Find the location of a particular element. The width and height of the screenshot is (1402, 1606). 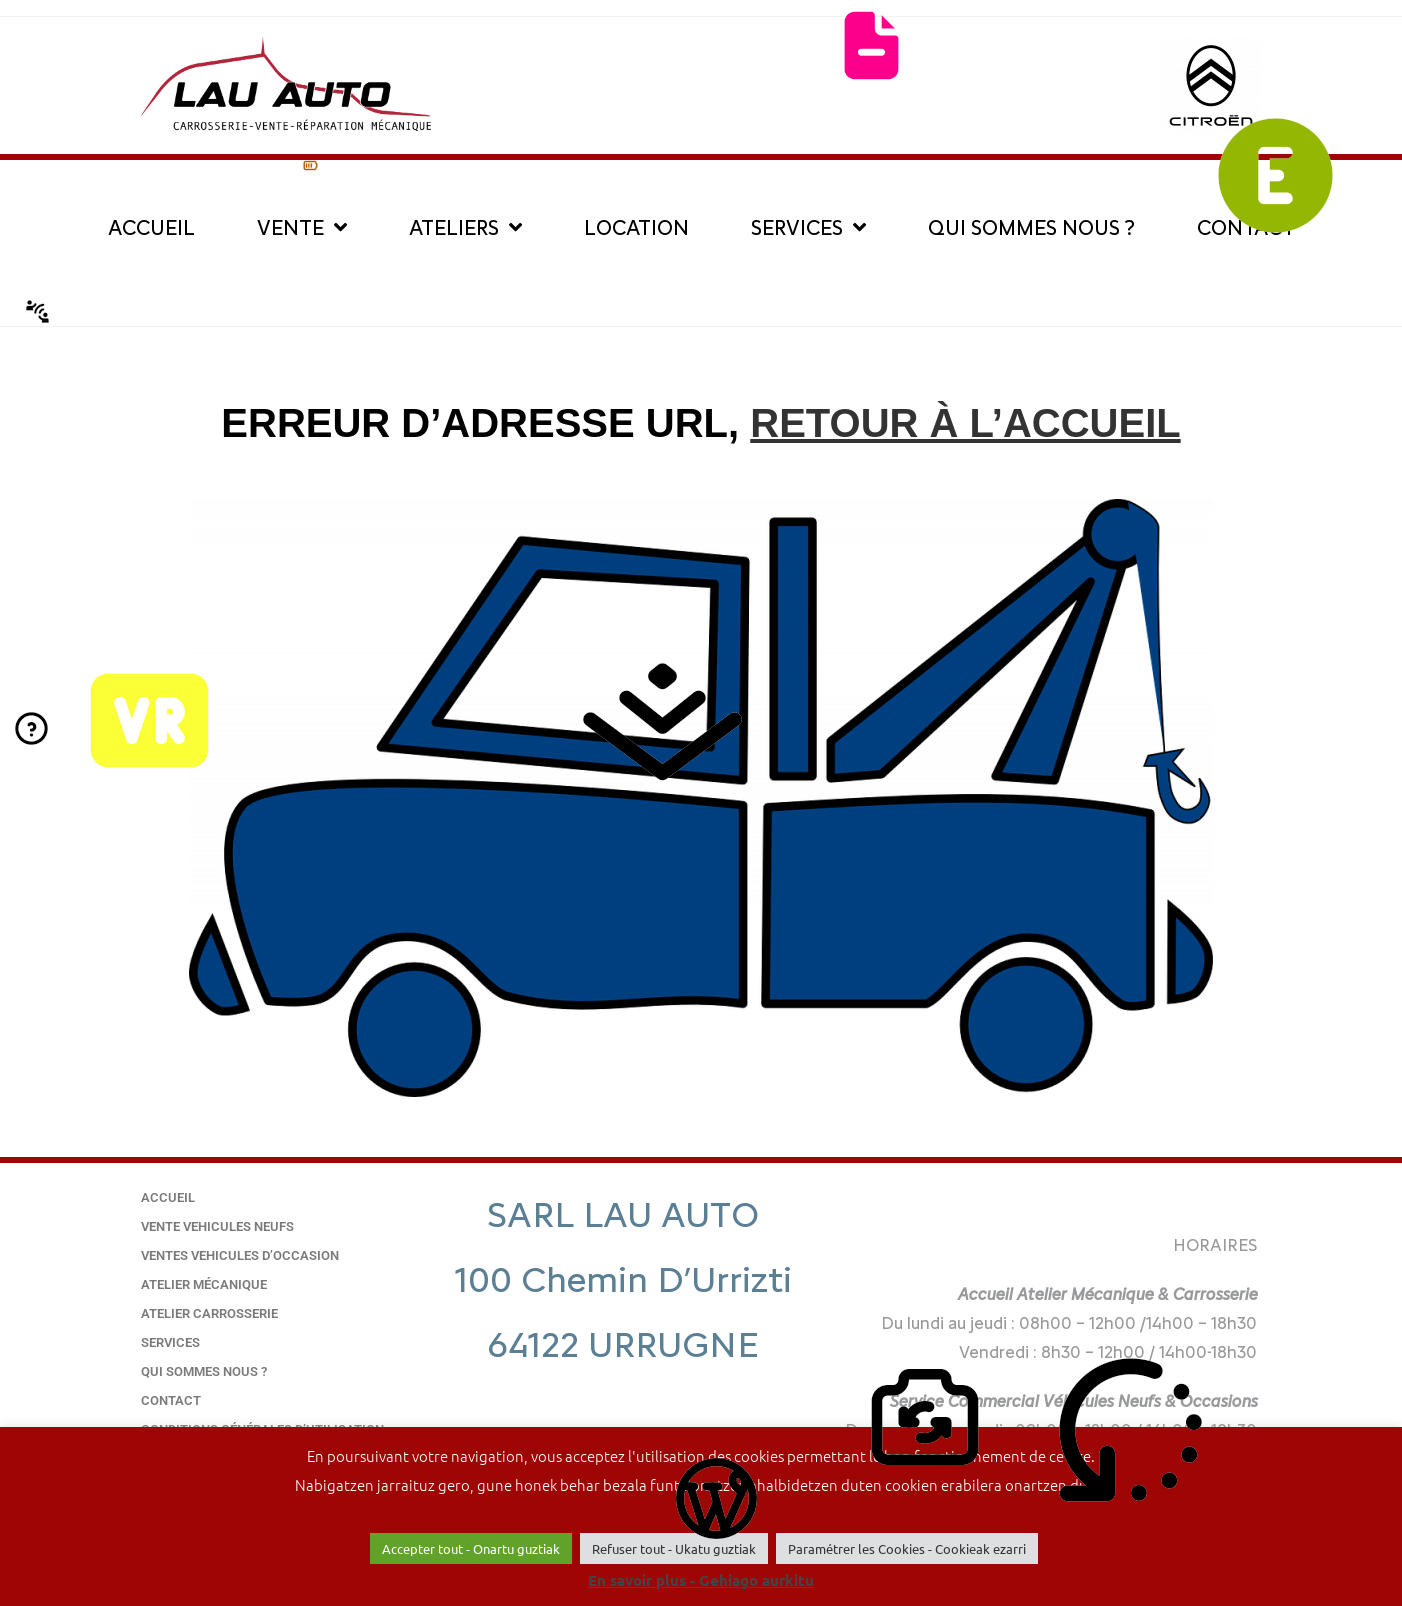

access help or support information is located at coordinates (31, 728).